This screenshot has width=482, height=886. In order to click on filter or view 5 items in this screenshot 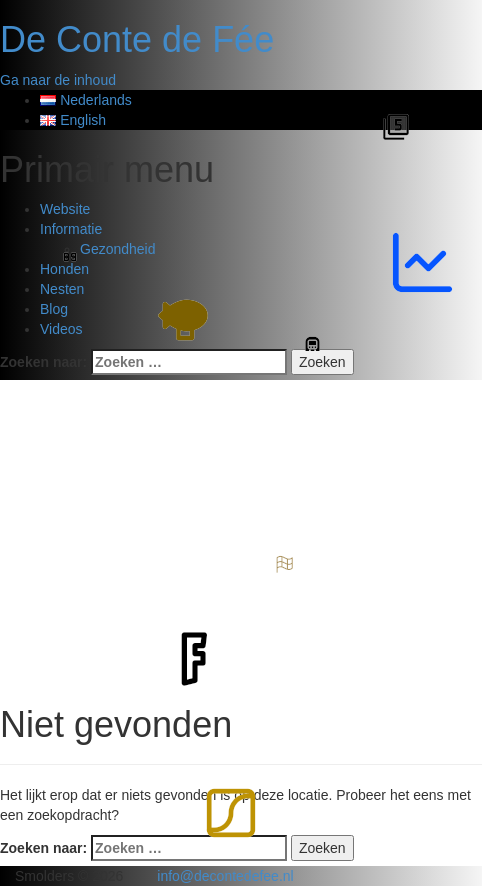, I will do `click(396, 127)`.